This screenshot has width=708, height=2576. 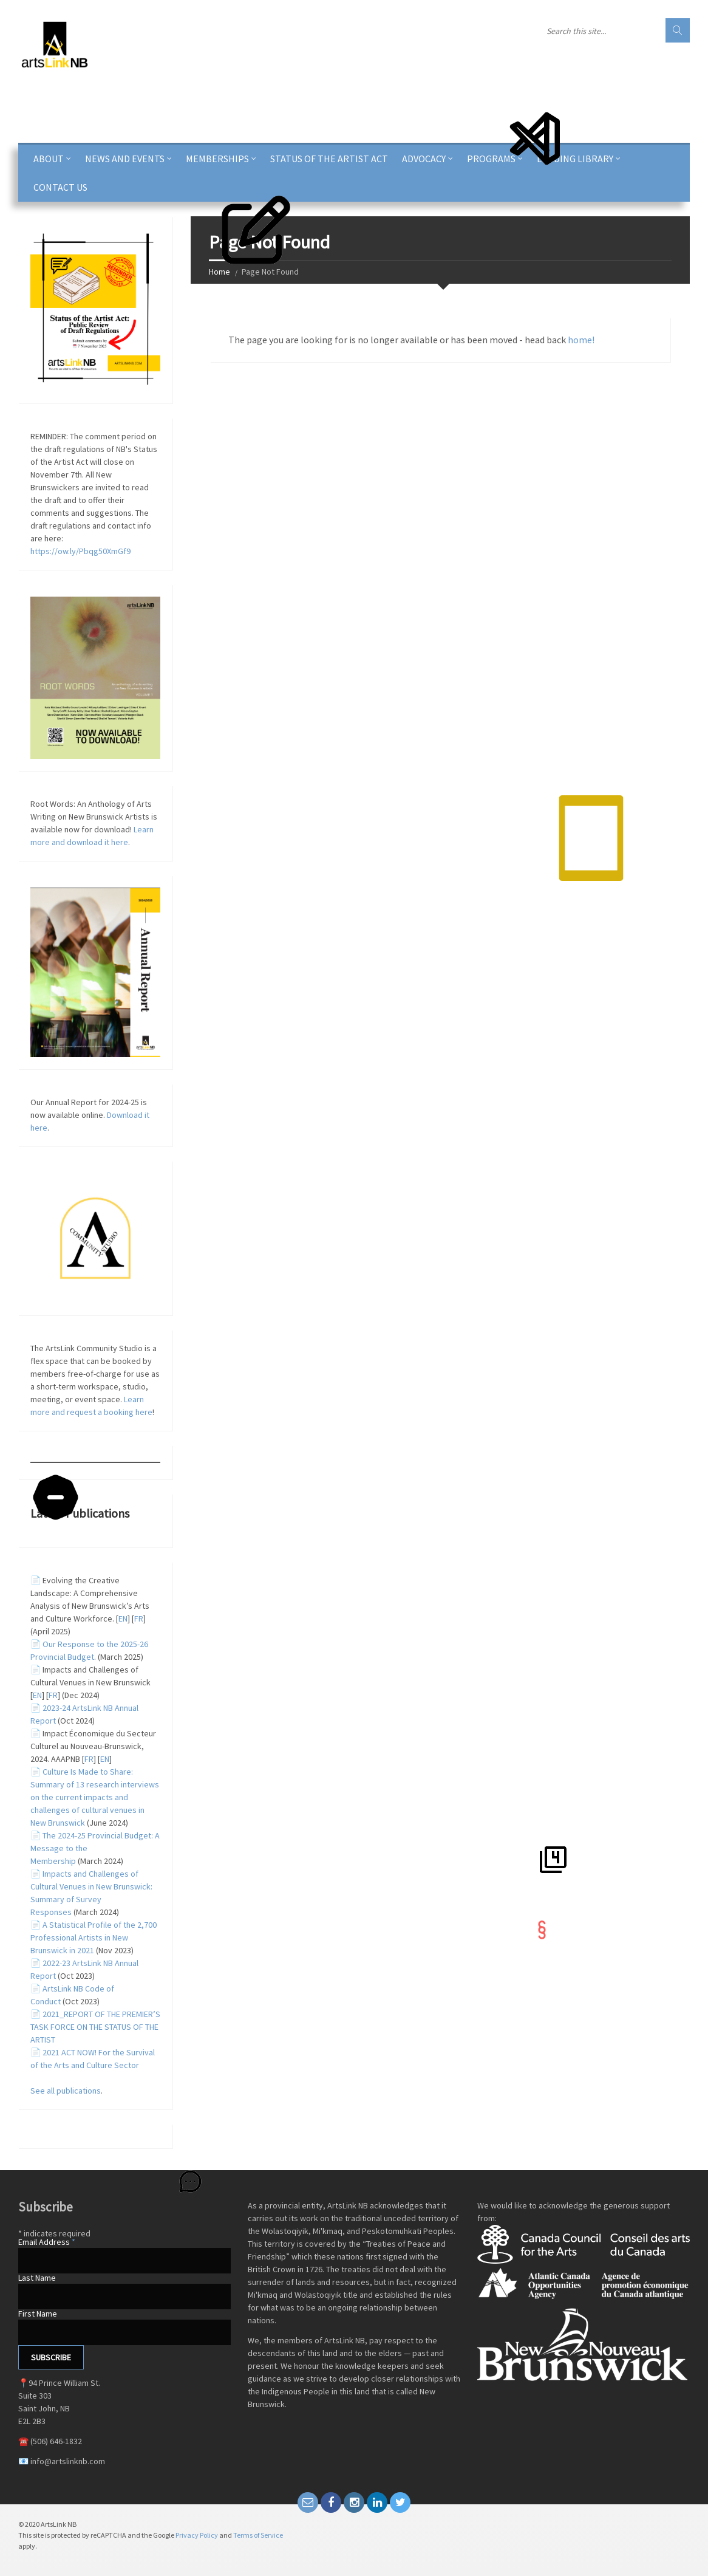 I want to click on switch to tablet display mode, so click(x=591, y=838).